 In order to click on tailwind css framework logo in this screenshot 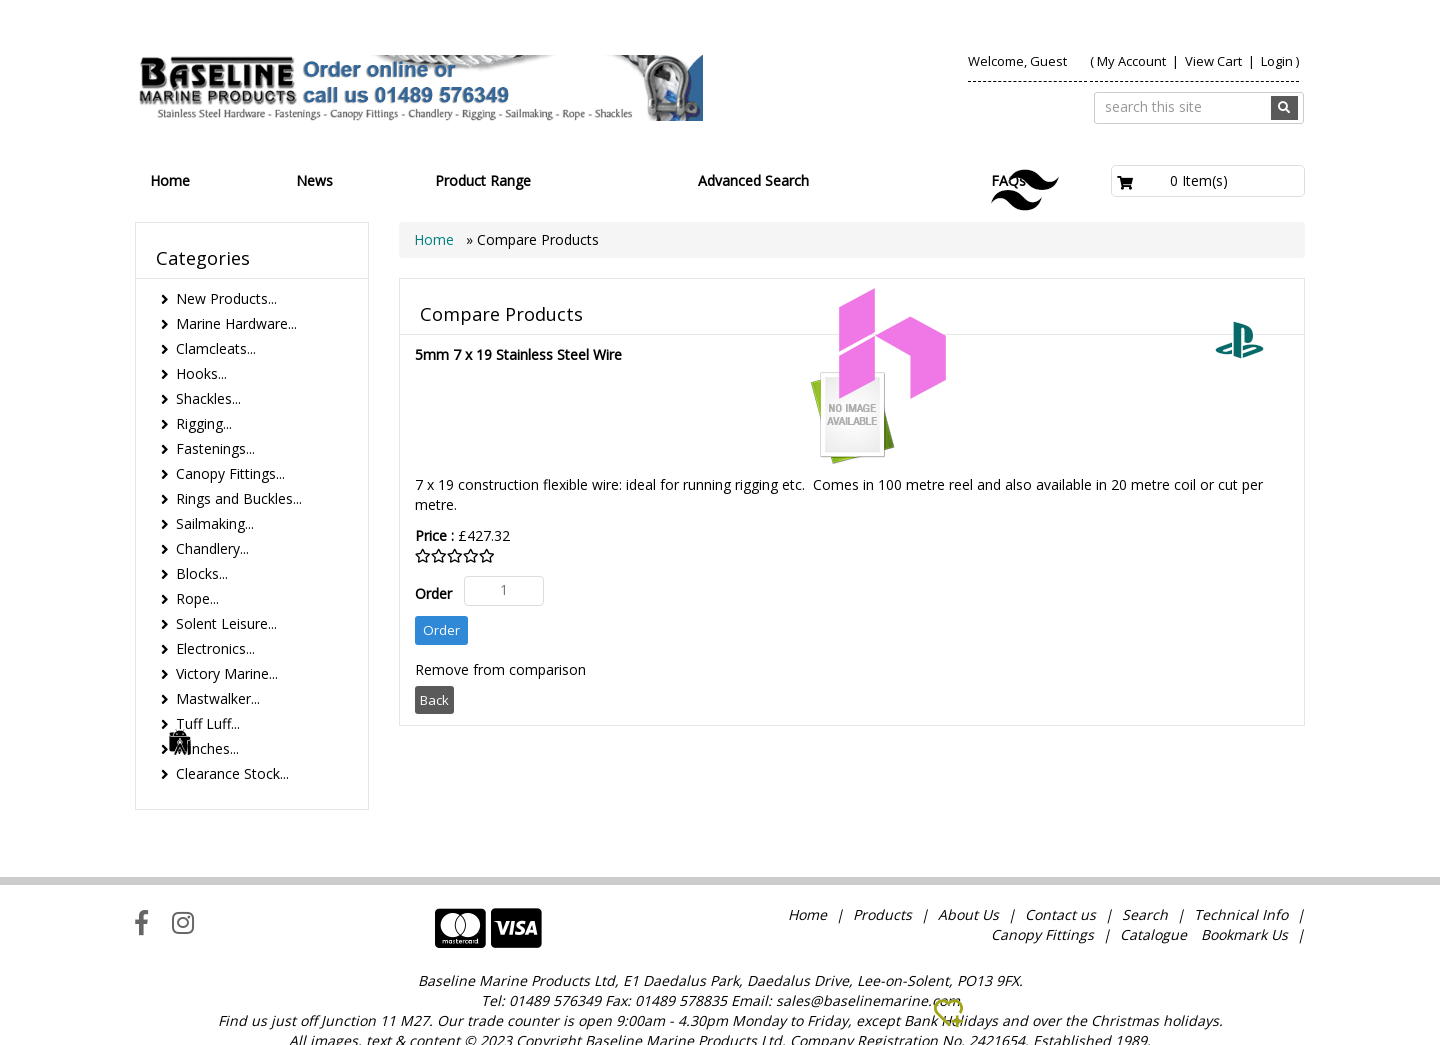, I will do `click(1025, 190)`.